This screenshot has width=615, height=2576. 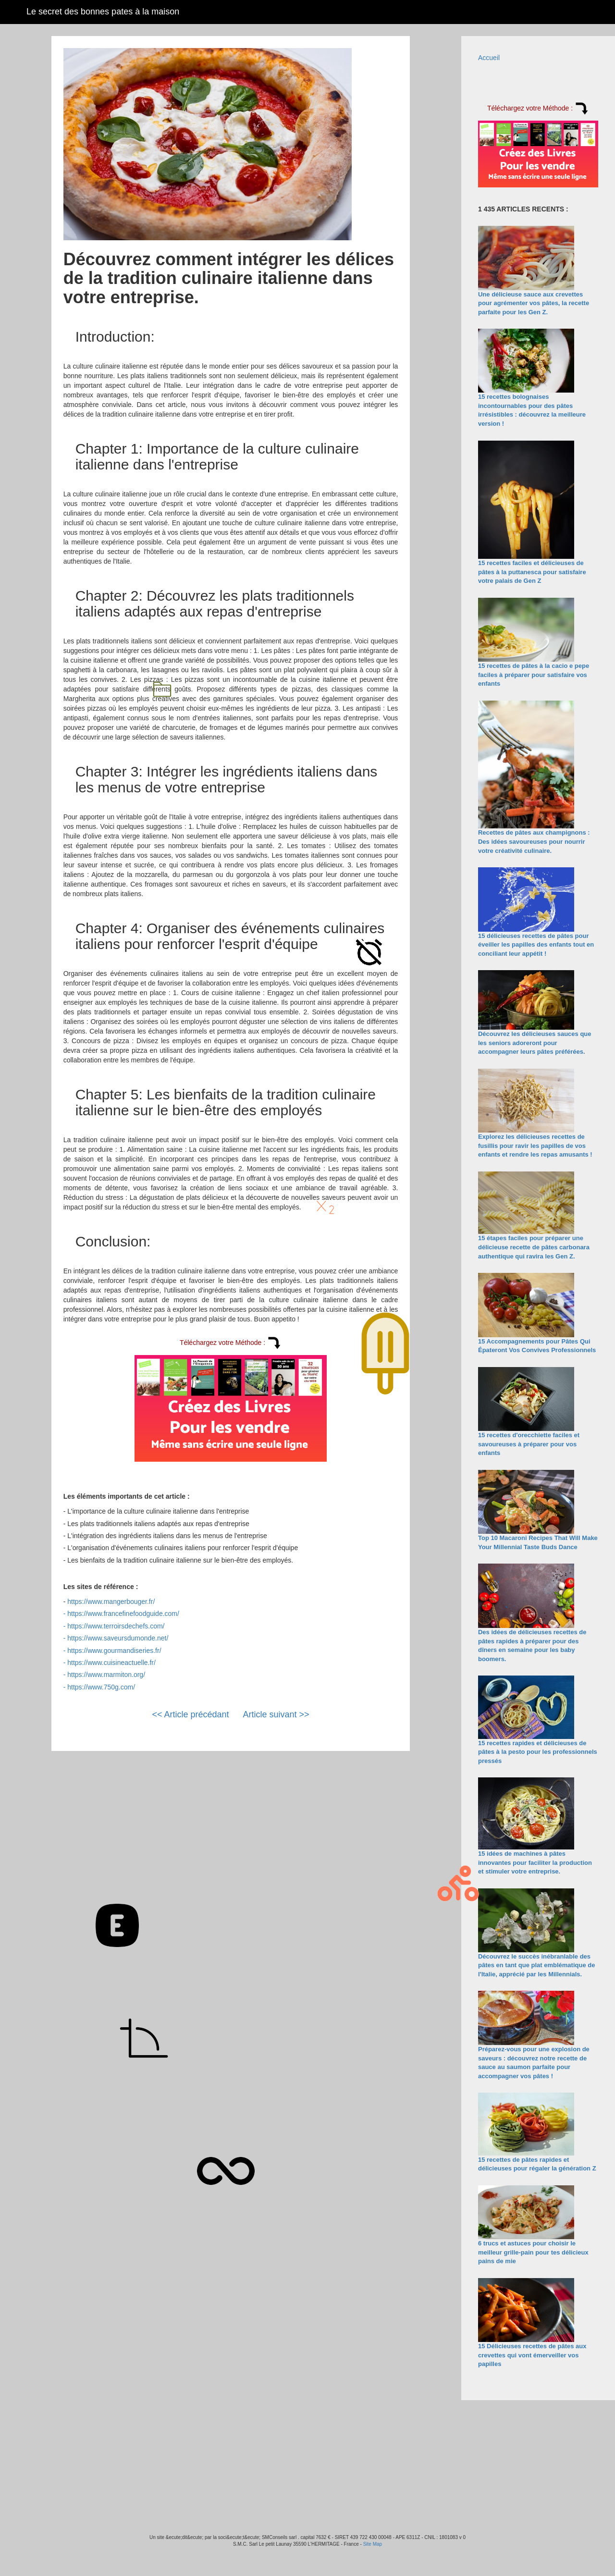 I want to click on indicates unlimited or infinite content, so click(x=226, y=2171).